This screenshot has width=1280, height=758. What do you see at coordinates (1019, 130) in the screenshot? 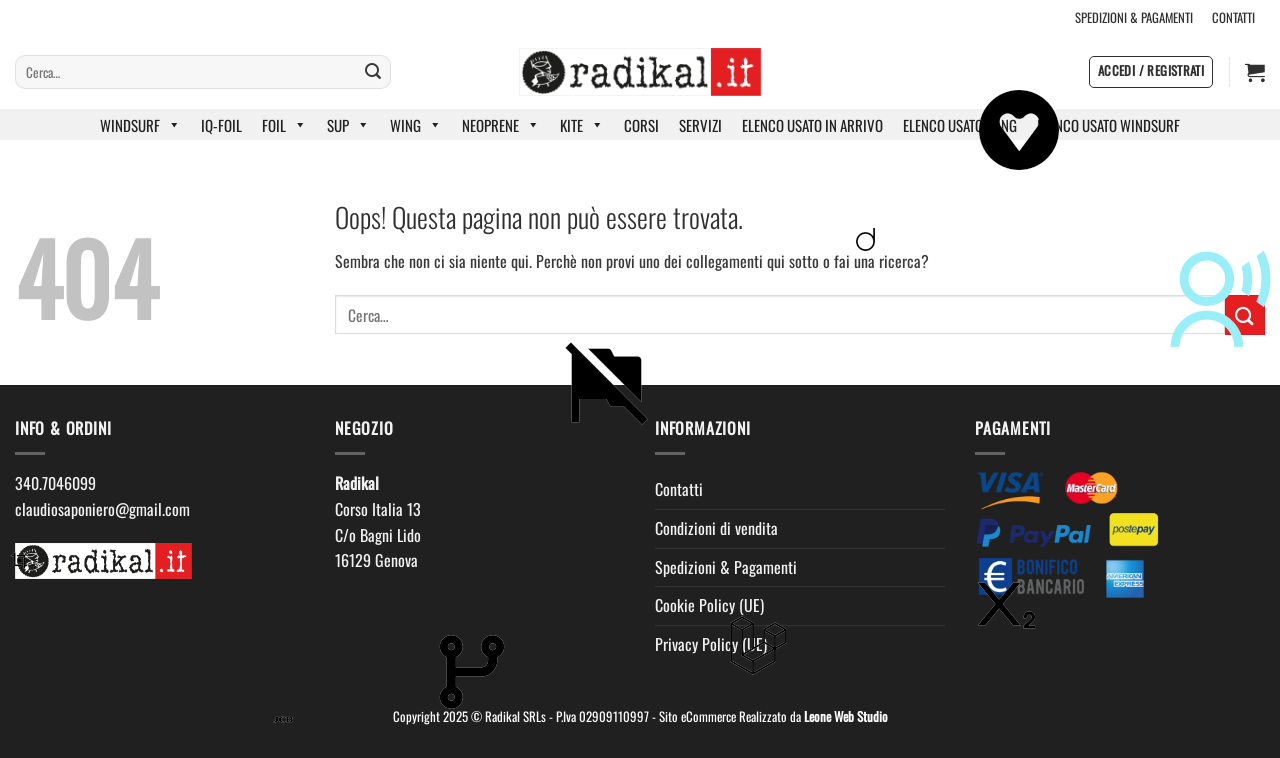
I see `gratipay logo - a platform for recurring donations and tips` at bounding box center [1019, 130].